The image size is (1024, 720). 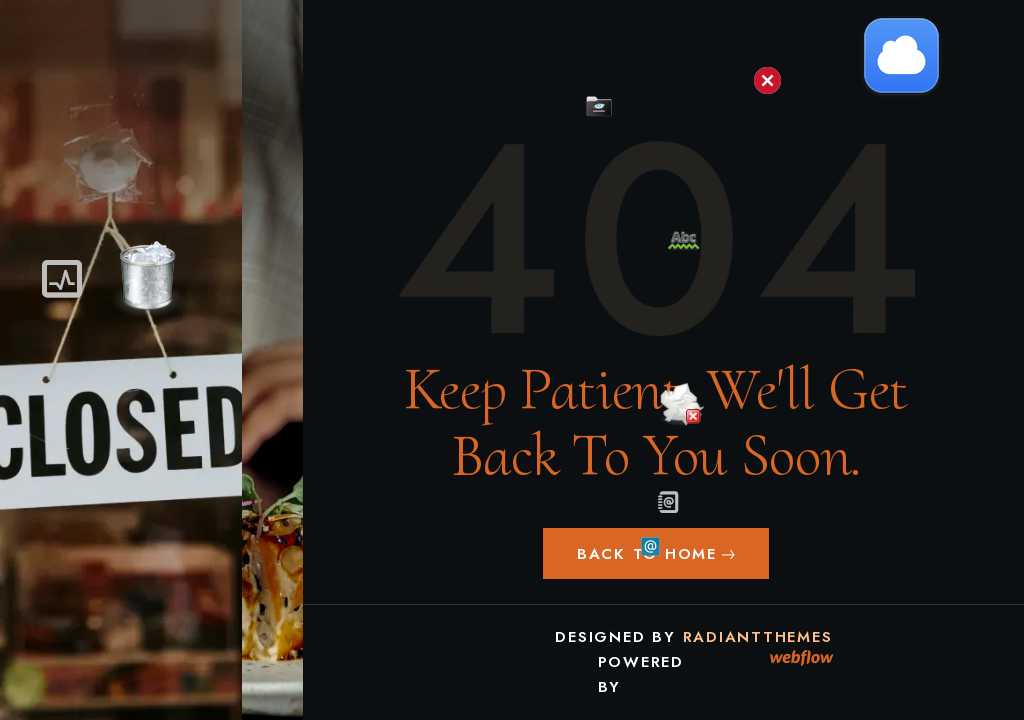 What do you see at coordinates (62, 280) in the screenshot?
I see `open system monitor to view resource usage` at bounding box center [62, 280].